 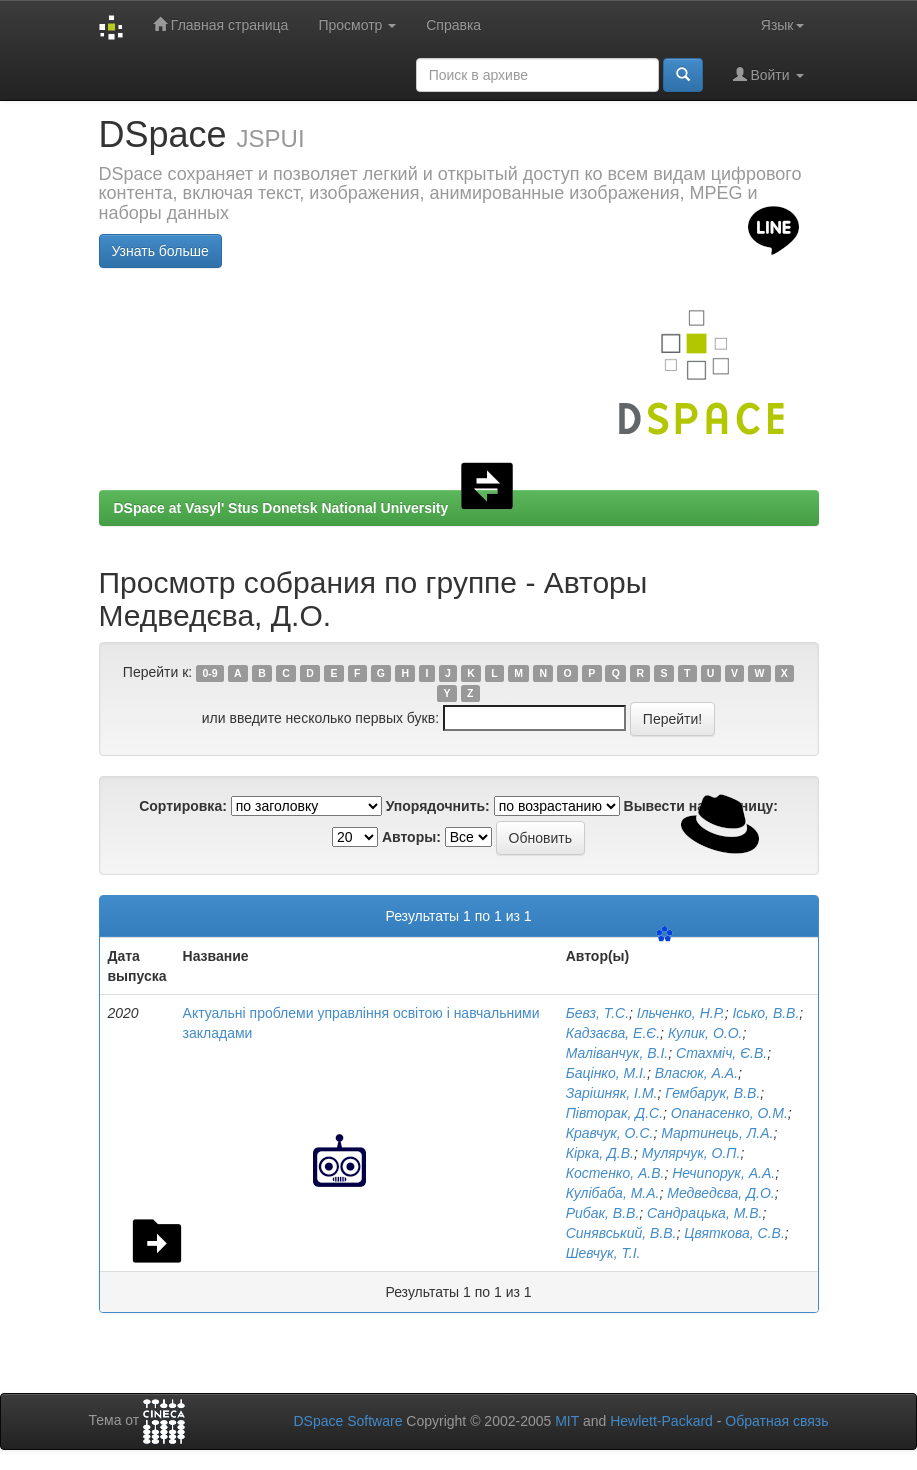 What do you see at coordinates (720, 824) in the screenshot?
I see `Red Hat company logo` at bounding box center [720, 824].